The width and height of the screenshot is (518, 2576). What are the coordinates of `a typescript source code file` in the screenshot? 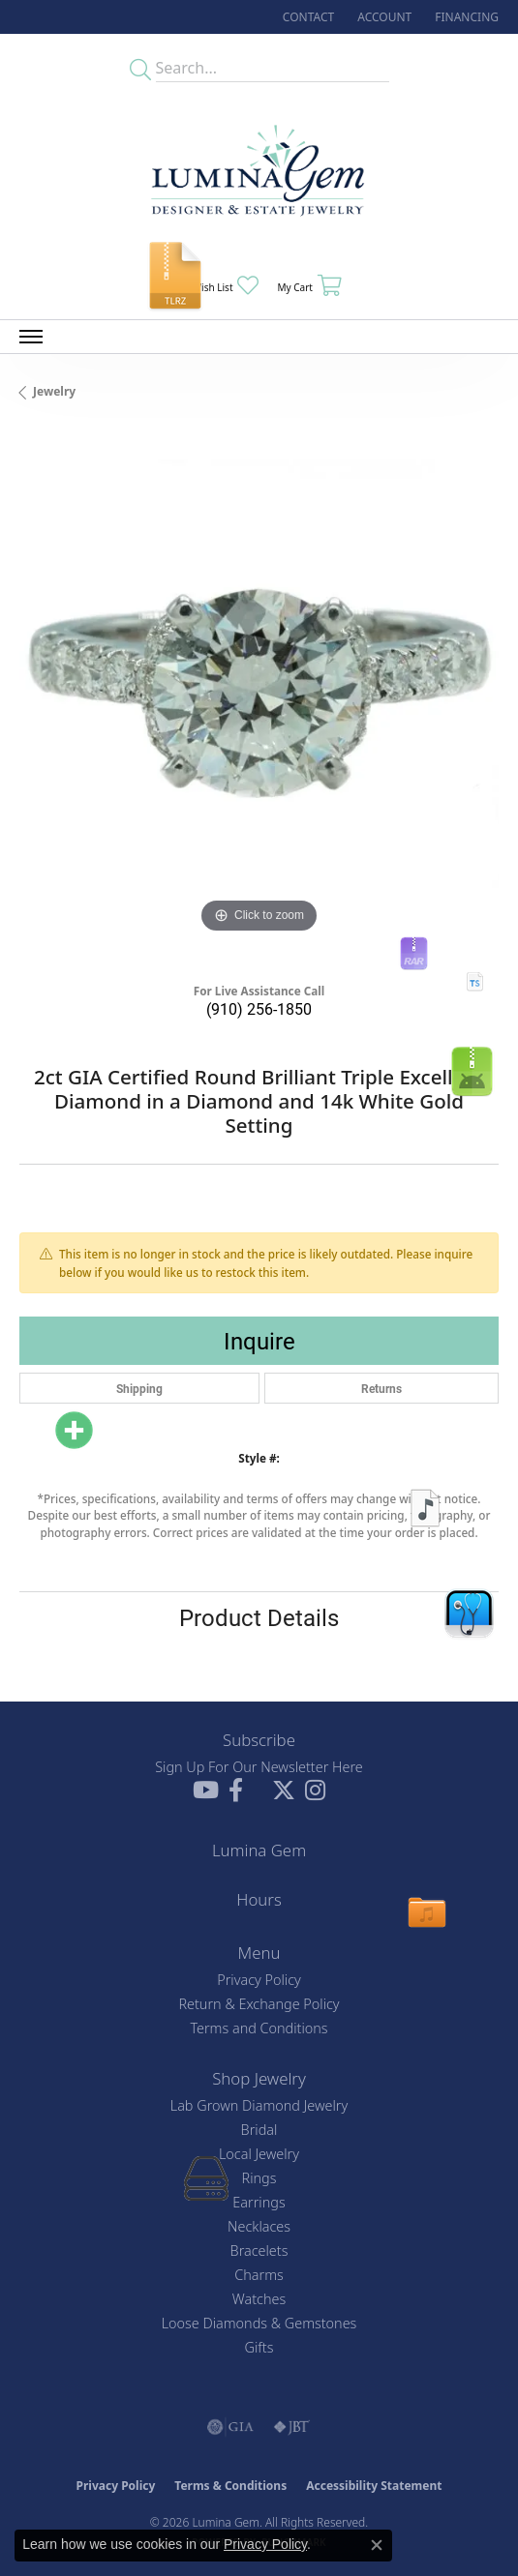 It's located at (474, 981).